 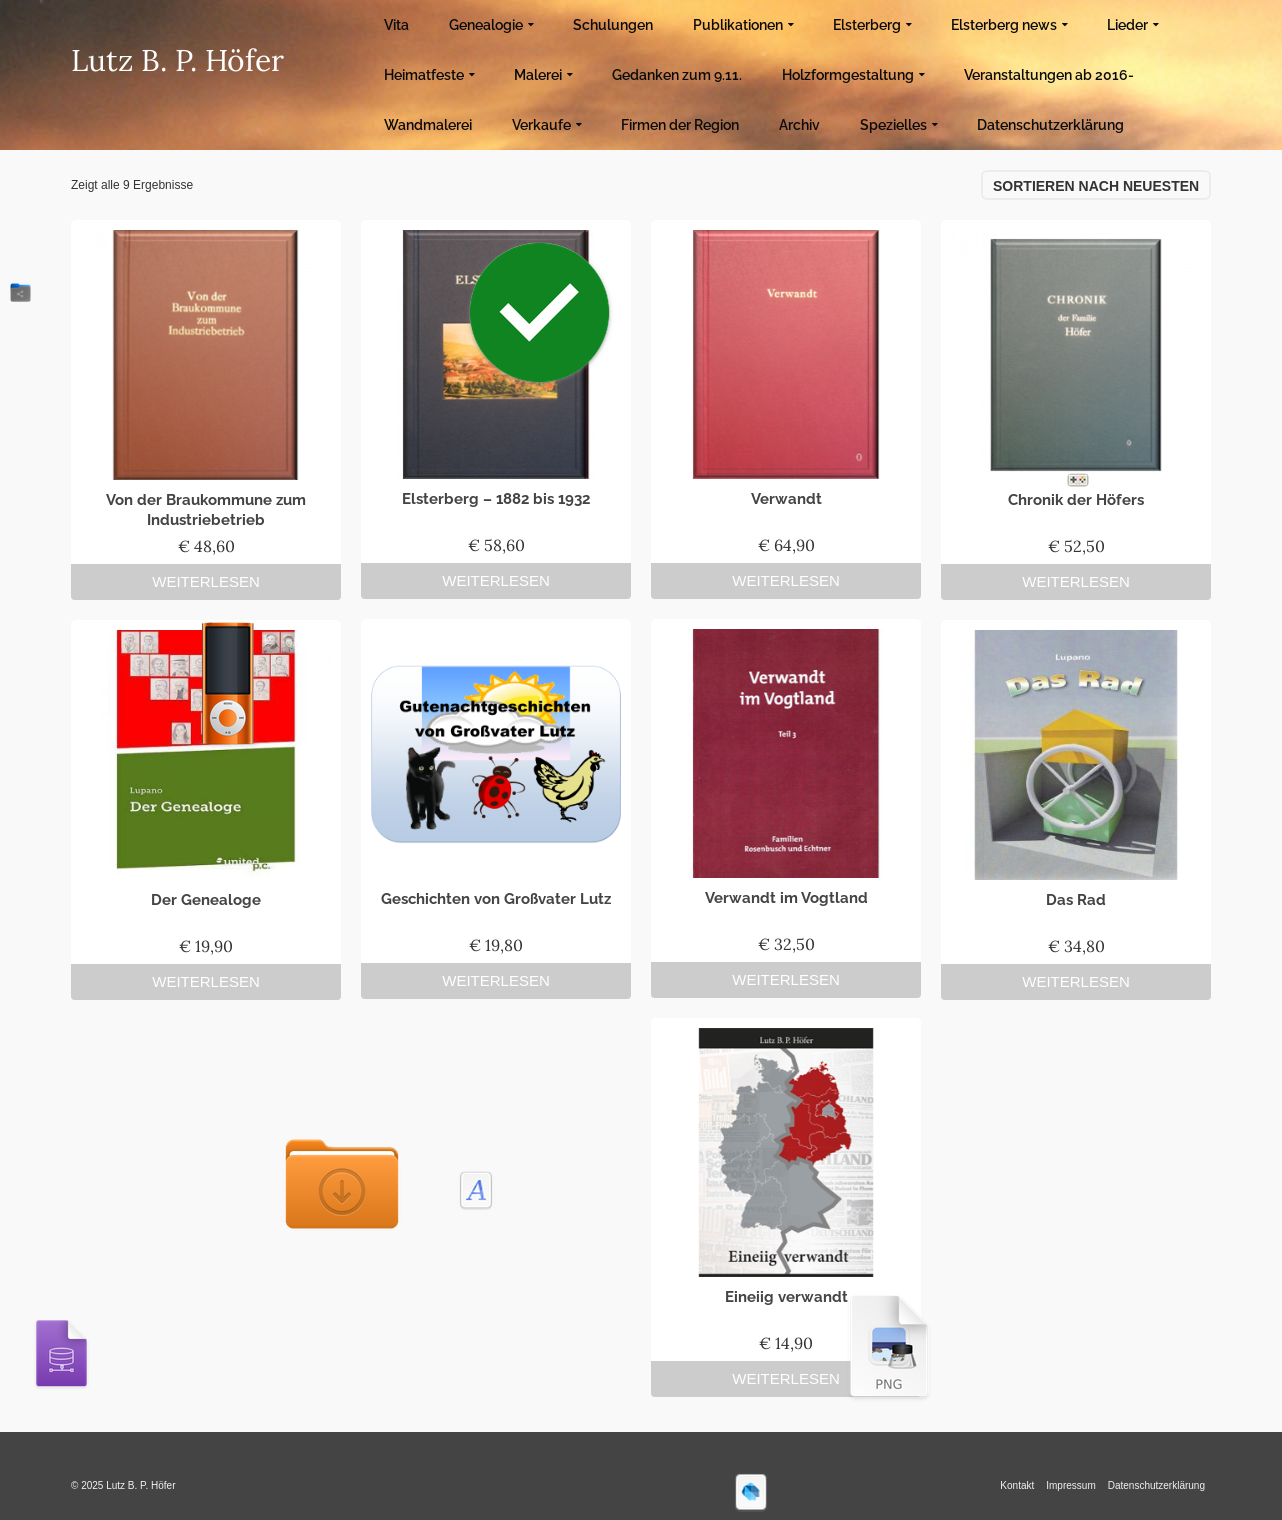 I want to click on dart programming language source file, so click(x=751, y=1492).